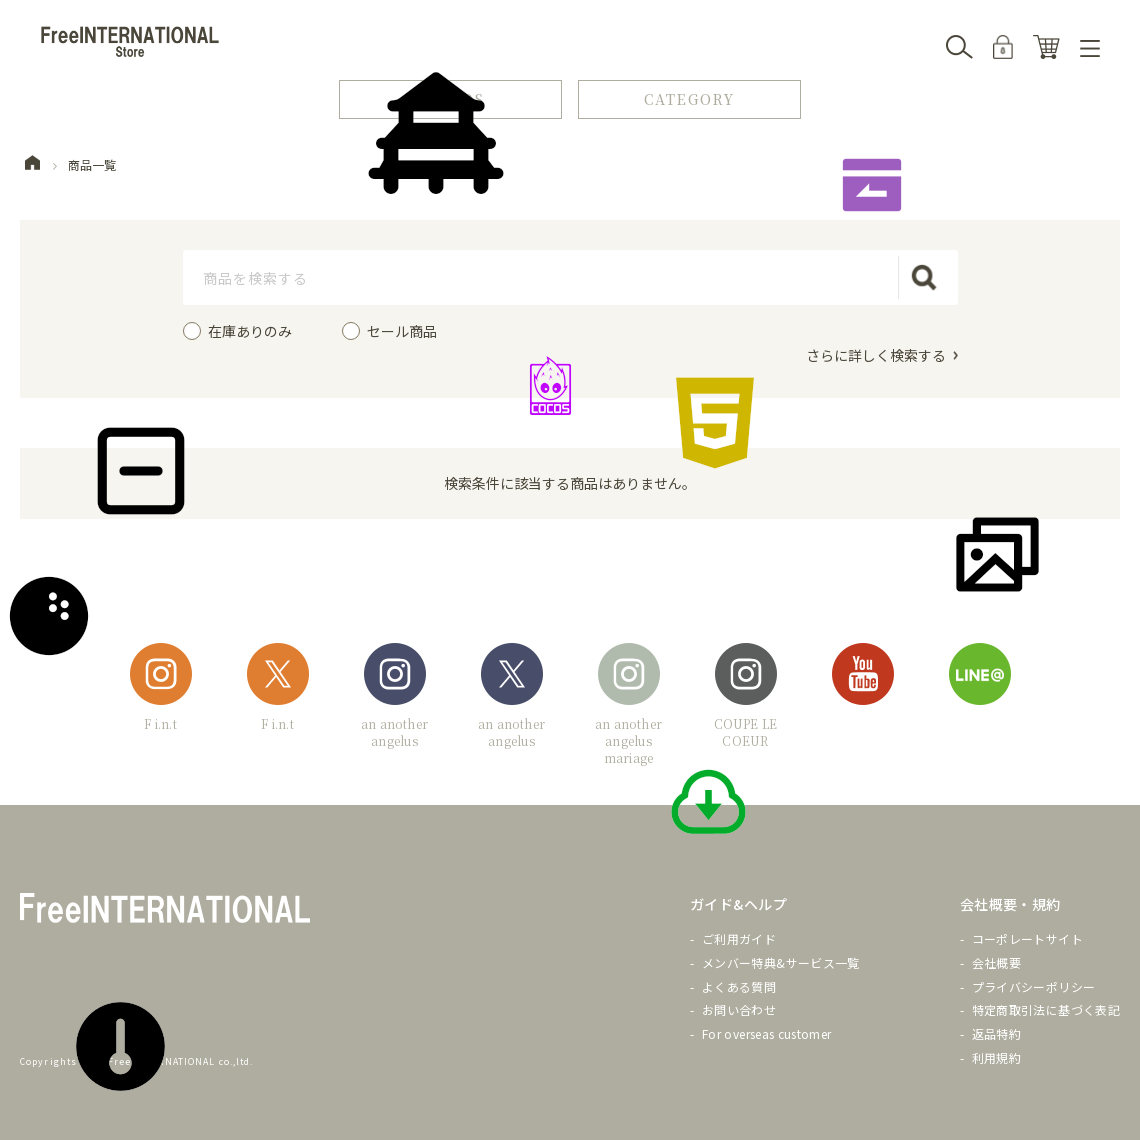 Image resolution: width=1140 pixels, height=1140 pixels. Describe the element at coordinates (436, 134) in the screenshot. I see `indicates a buddhist temple or vihara location` at that location.